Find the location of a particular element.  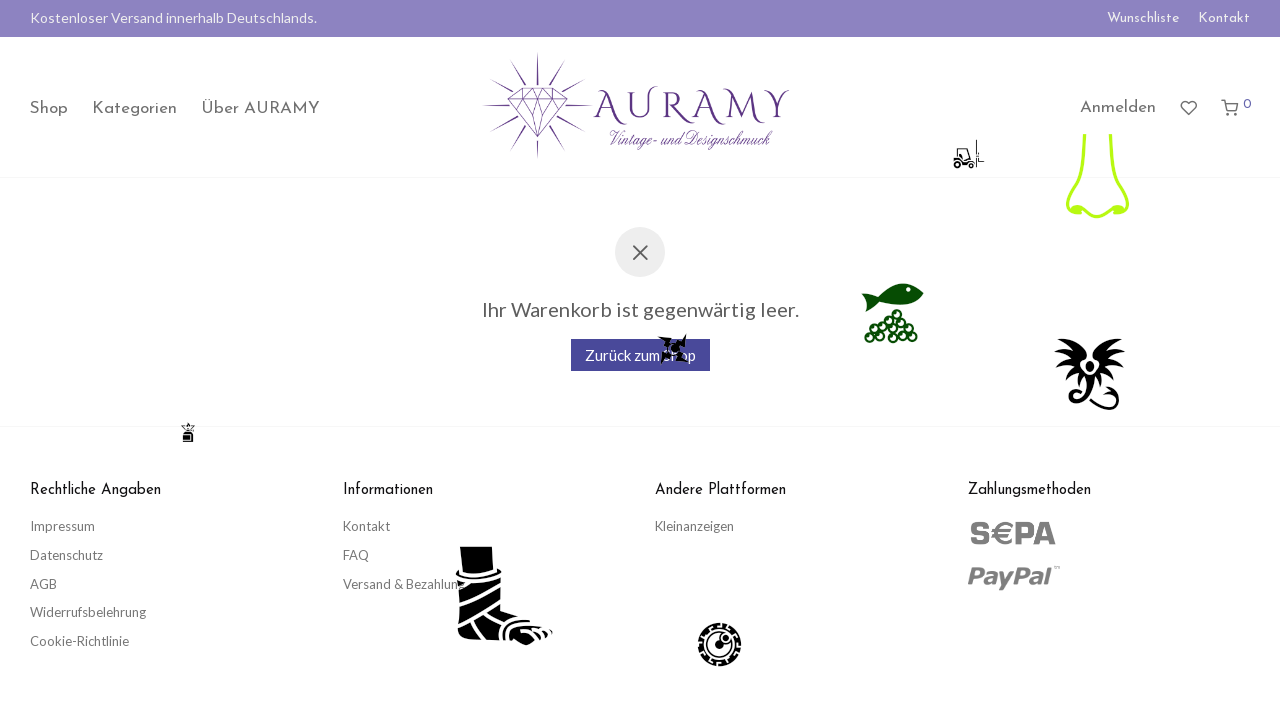

select harpy creature in game is located at coordinates (1090, 374).